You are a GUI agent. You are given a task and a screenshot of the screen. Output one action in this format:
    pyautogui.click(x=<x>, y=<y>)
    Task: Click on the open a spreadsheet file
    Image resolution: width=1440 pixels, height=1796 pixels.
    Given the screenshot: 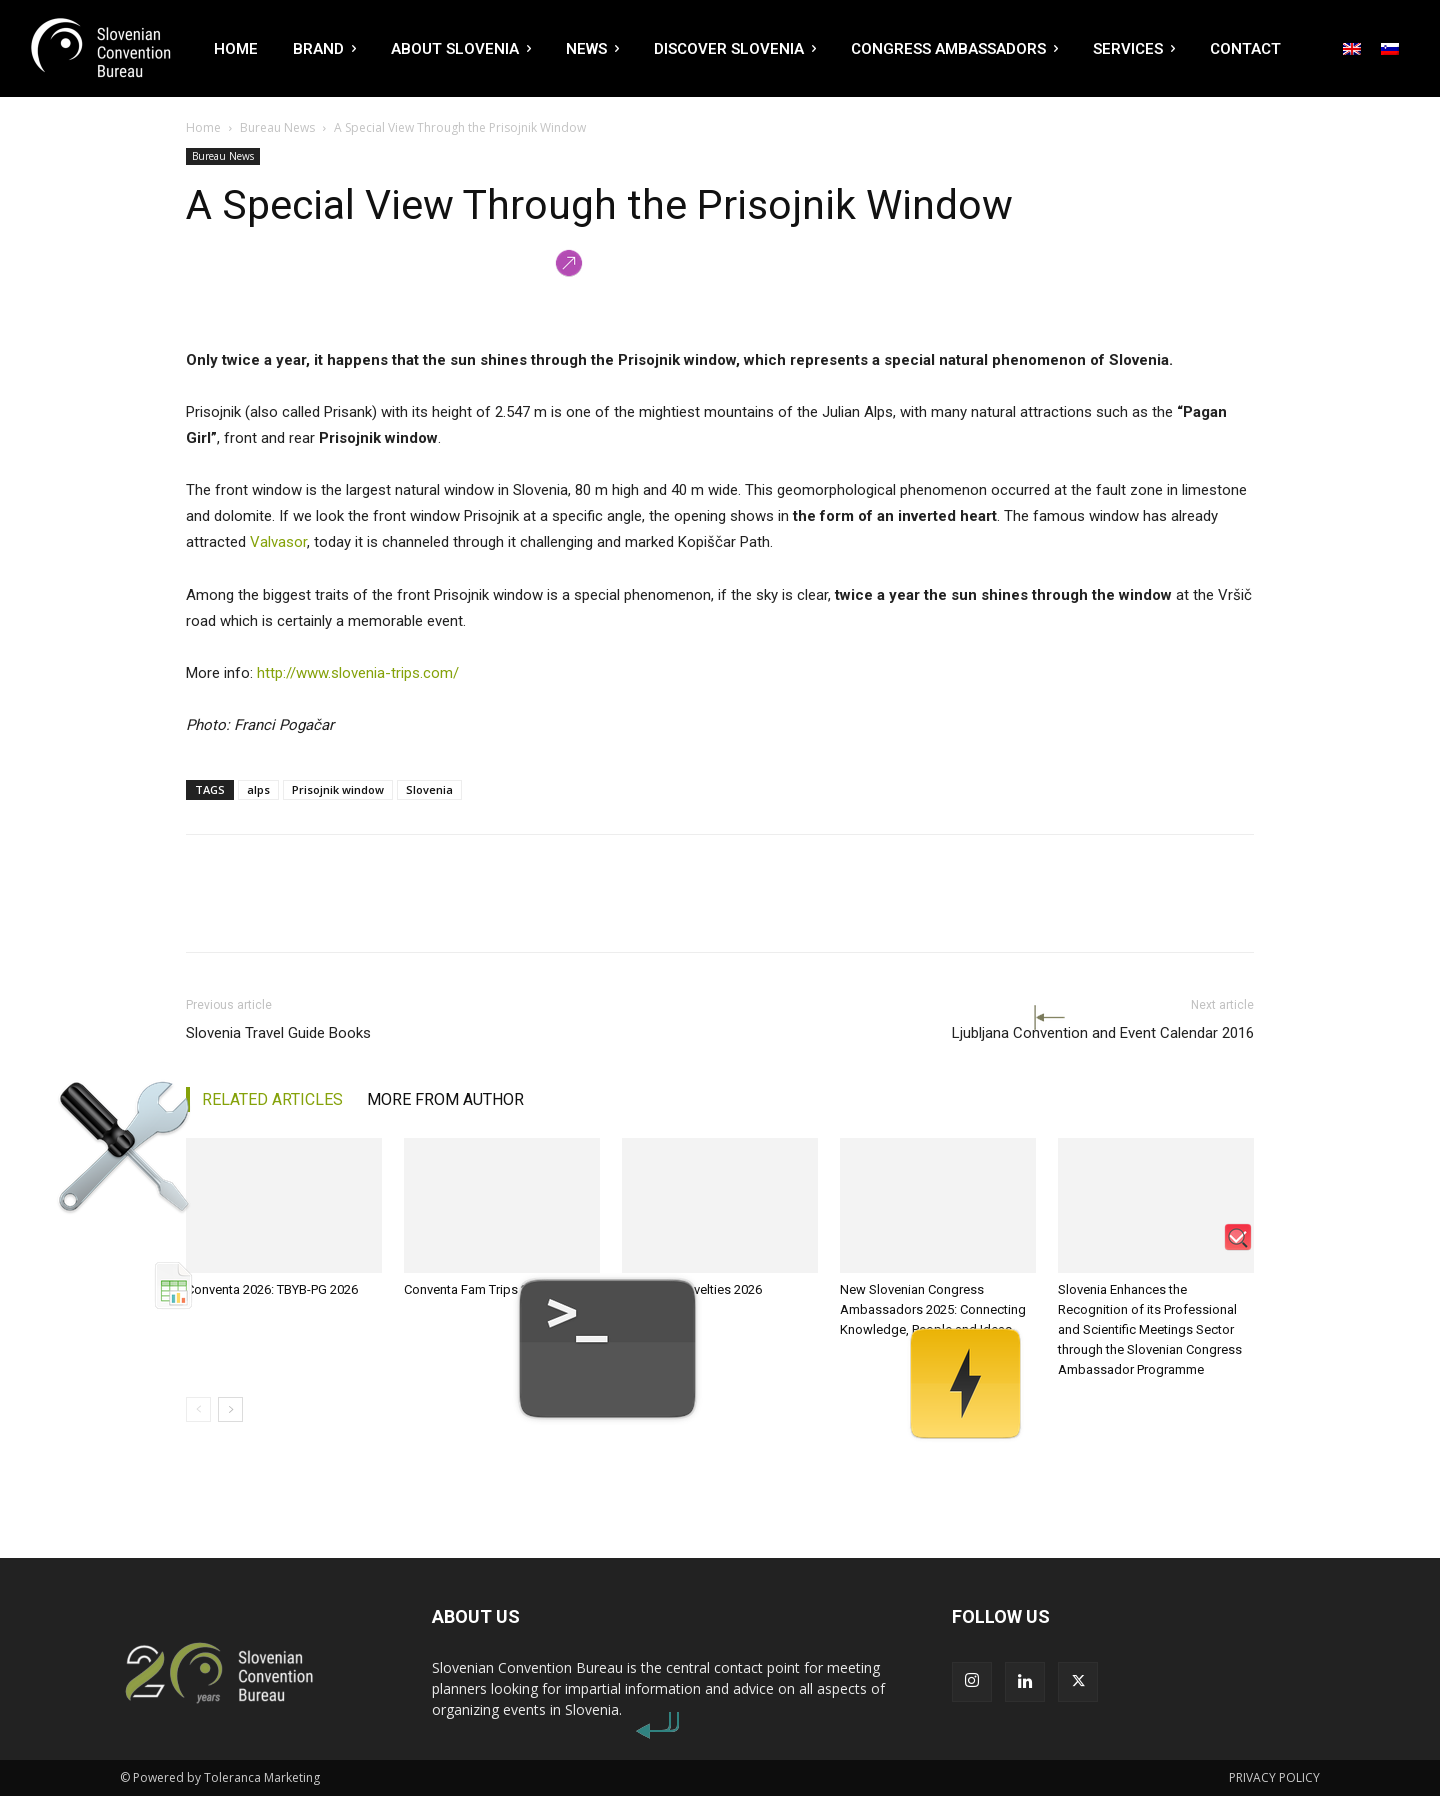 What is the action you would take?
    pyautogui.click(x=173, y=1285)
    